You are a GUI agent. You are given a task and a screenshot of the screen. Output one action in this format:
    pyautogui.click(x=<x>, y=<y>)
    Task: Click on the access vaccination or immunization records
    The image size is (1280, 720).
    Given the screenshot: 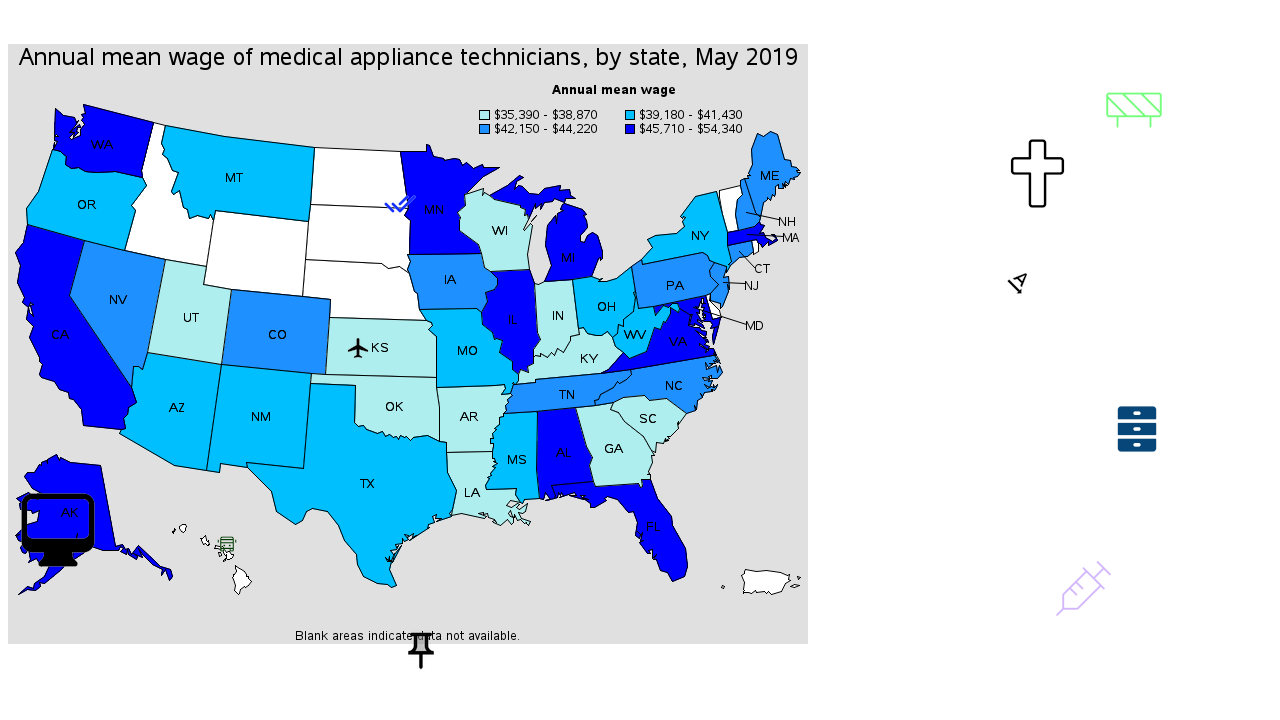 What is the action you would take?
    pyautogui.click(x=1083, y=588)
    